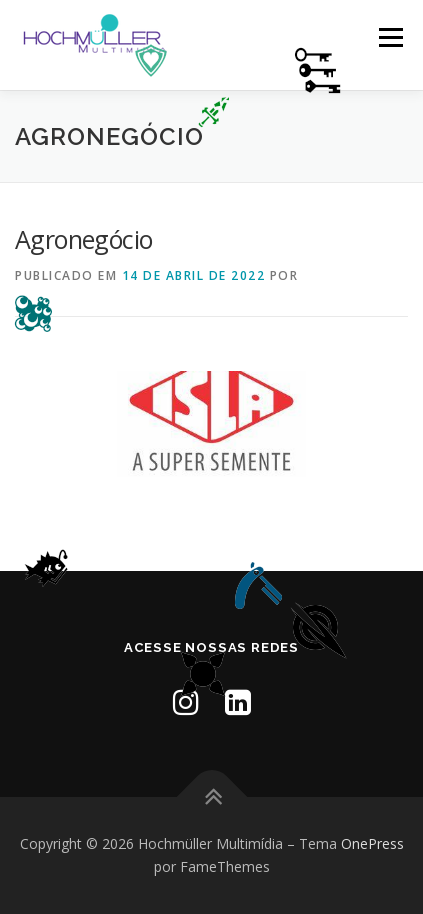 Image resolution: width=423 pixels, height=914 pixels. What do you see at coordinates (213, 112) in the screenshot?
I see `indicates a broken or destroyed weapon` at bounding box center [213, 112].